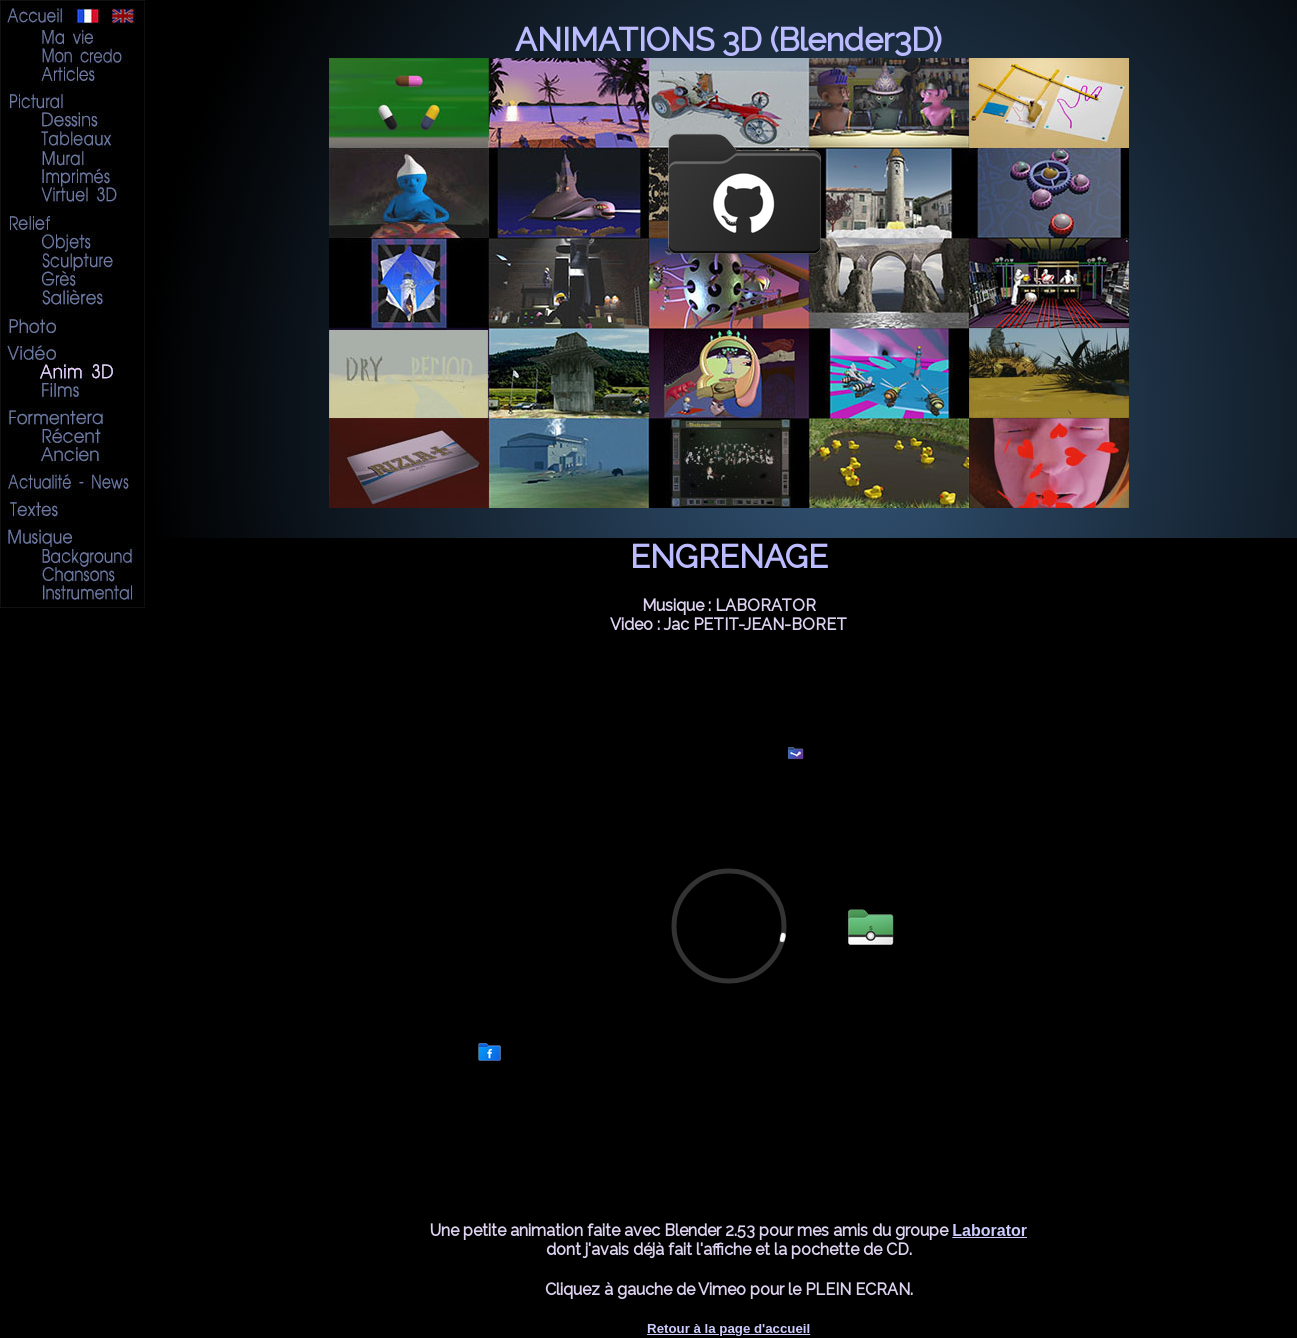 This screenshot has width=1297, height=1338. What do you see at coordinates (870, 928) in the screenshot?
I see `folder containing Pokémon Safari Ball themed content` at bounding box center [870, 928].